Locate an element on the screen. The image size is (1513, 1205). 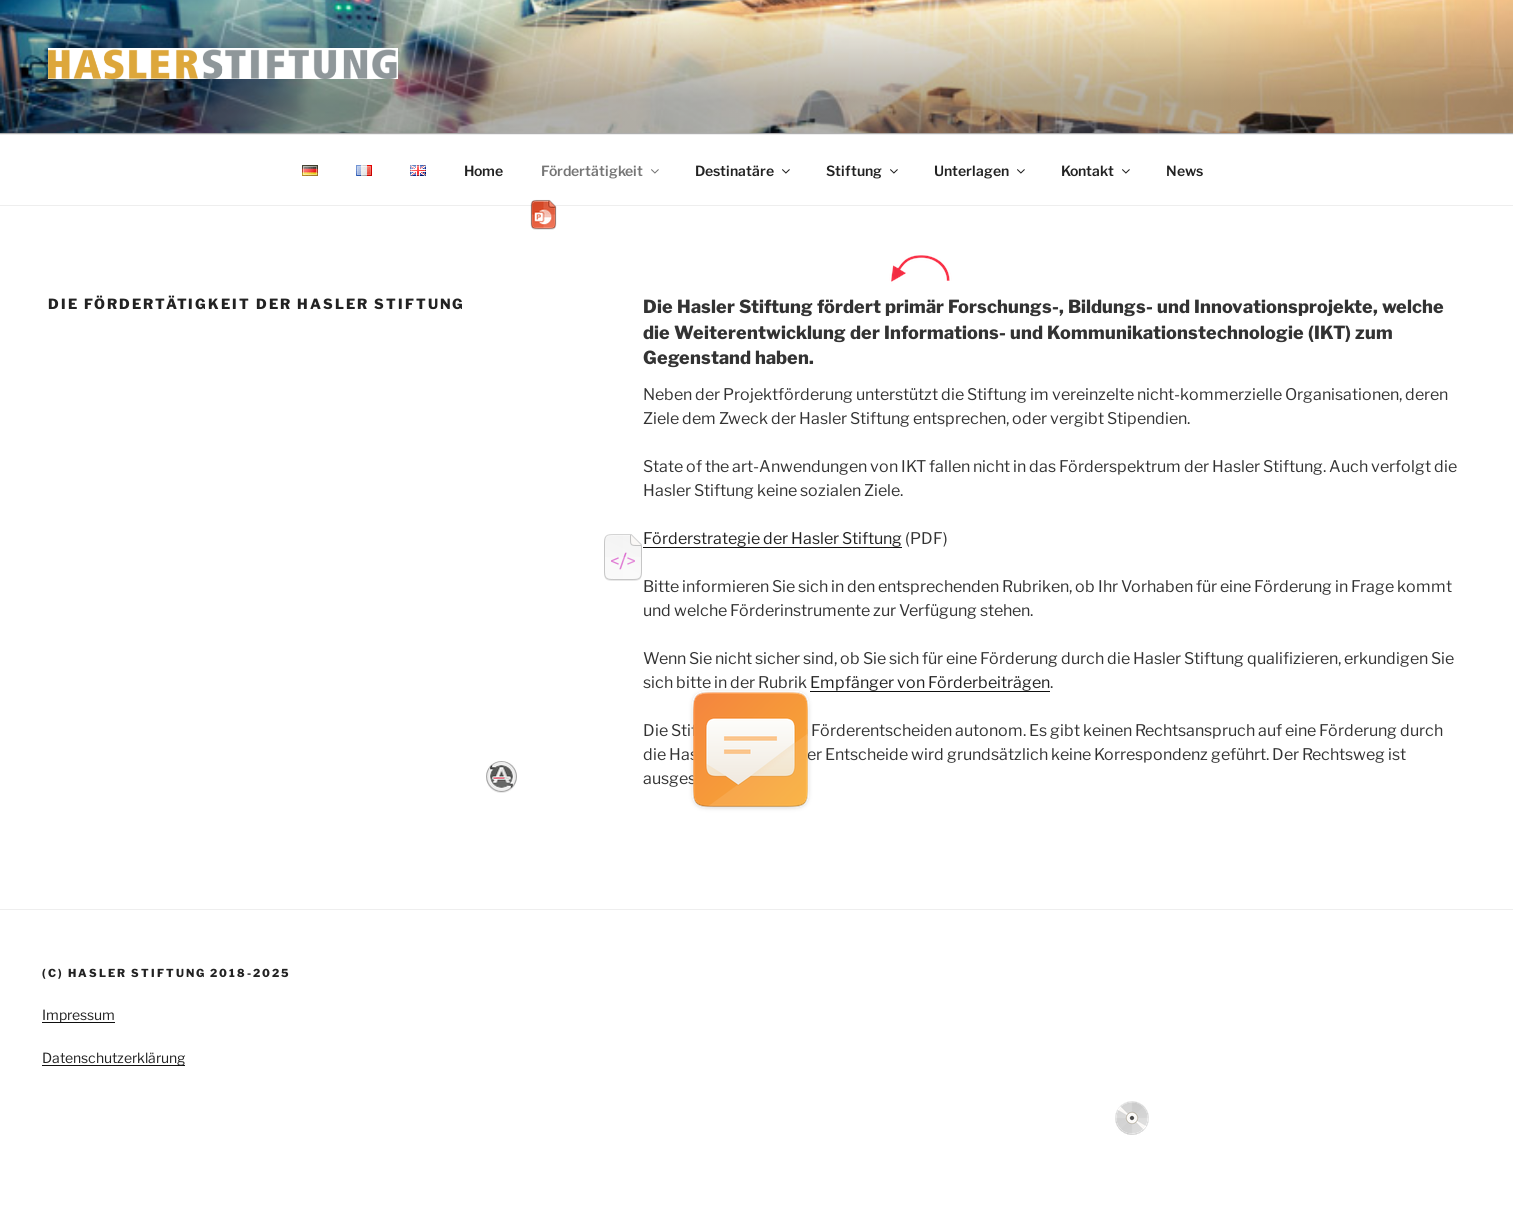
a PowerPoint slideshow file is located at coordinates (543, 214).